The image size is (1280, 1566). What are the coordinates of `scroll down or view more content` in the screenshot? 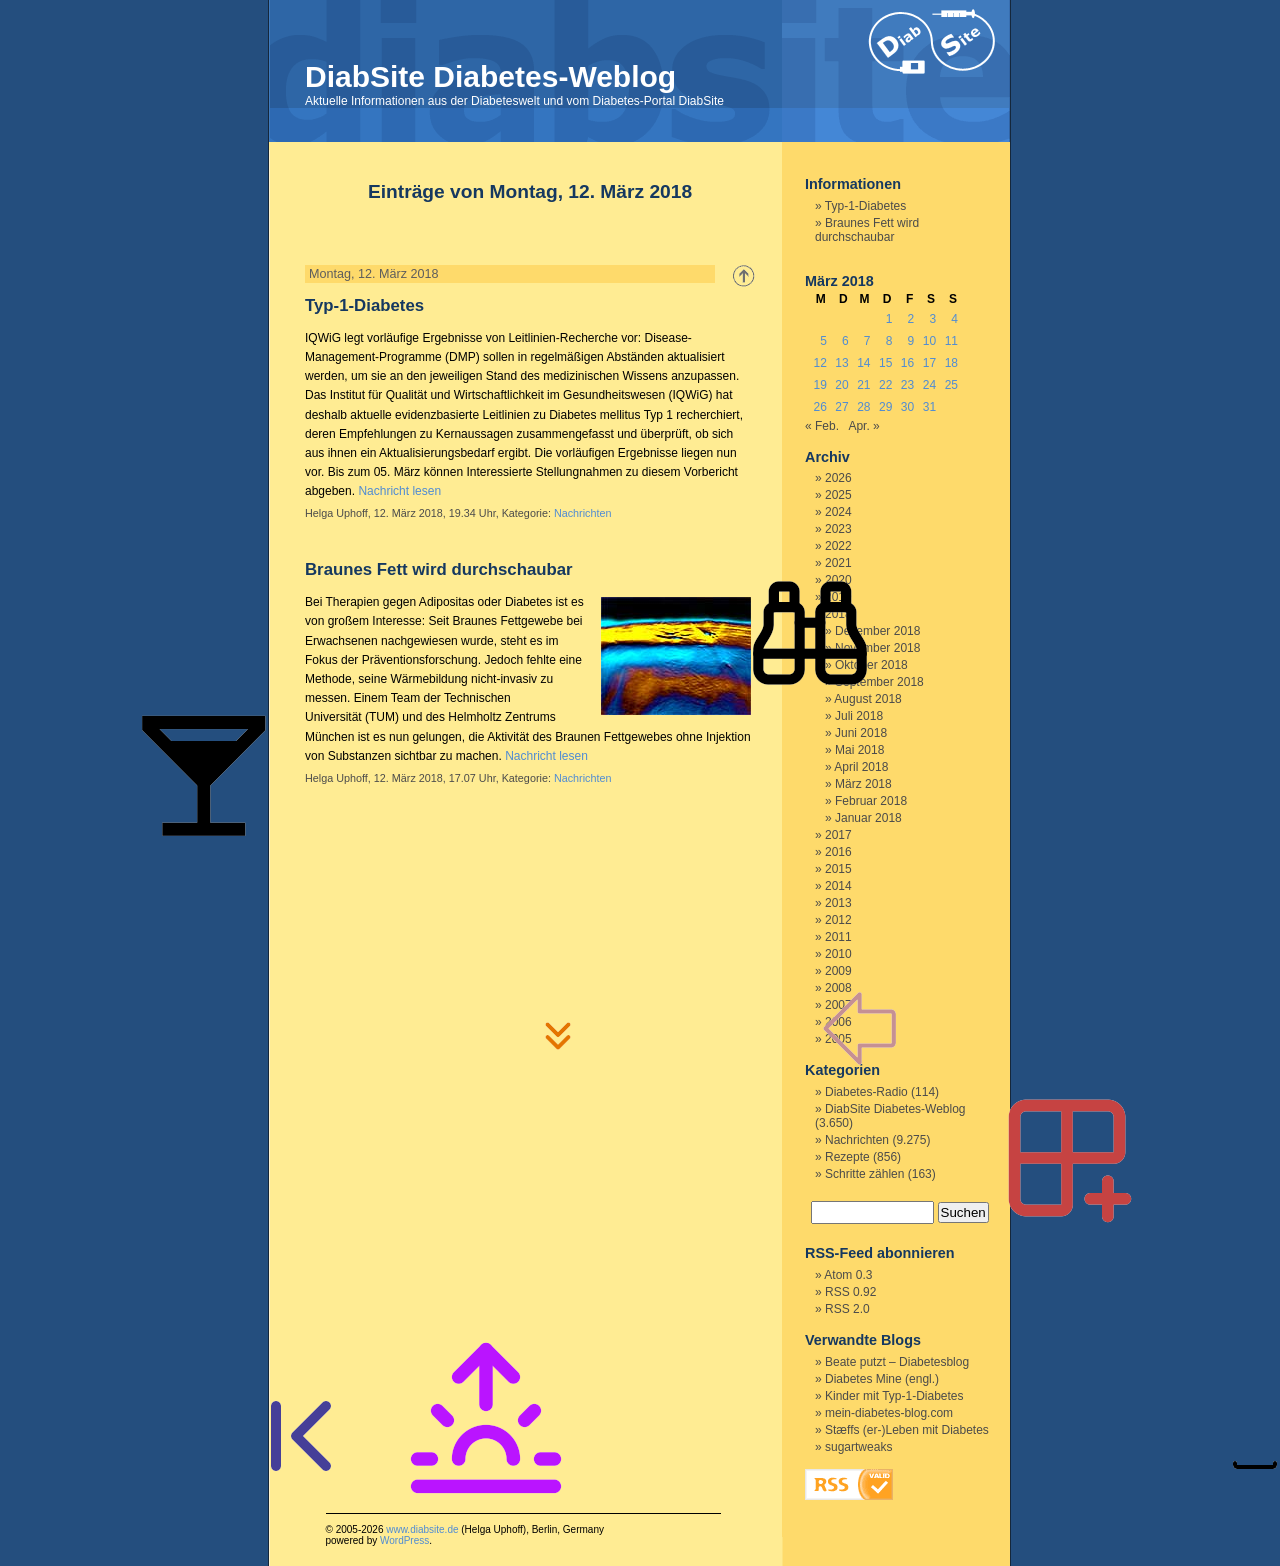 It's located at (558, 1035).